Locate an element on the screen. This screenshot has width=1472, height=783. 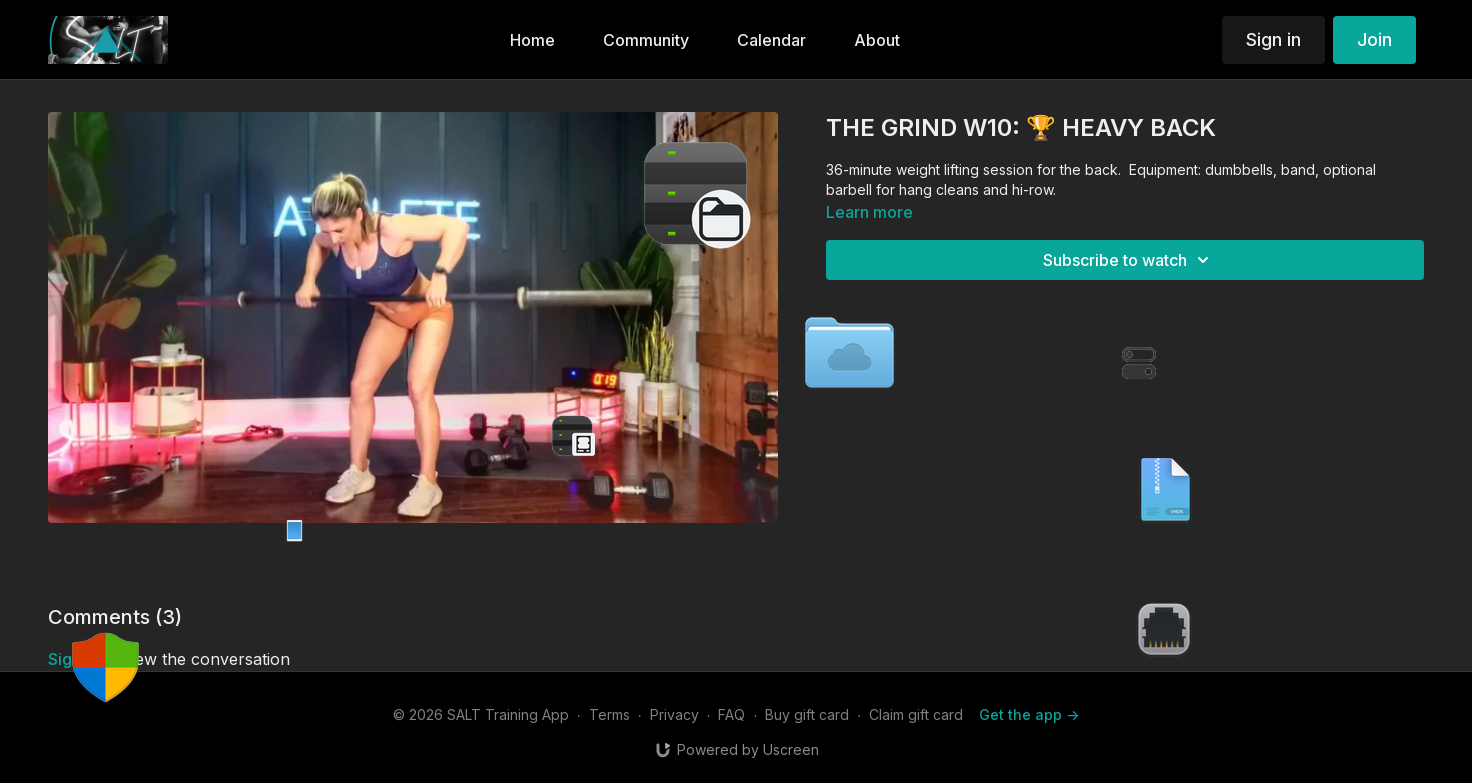
access cloud-synced files and folders is located at coordinates (849, 352).